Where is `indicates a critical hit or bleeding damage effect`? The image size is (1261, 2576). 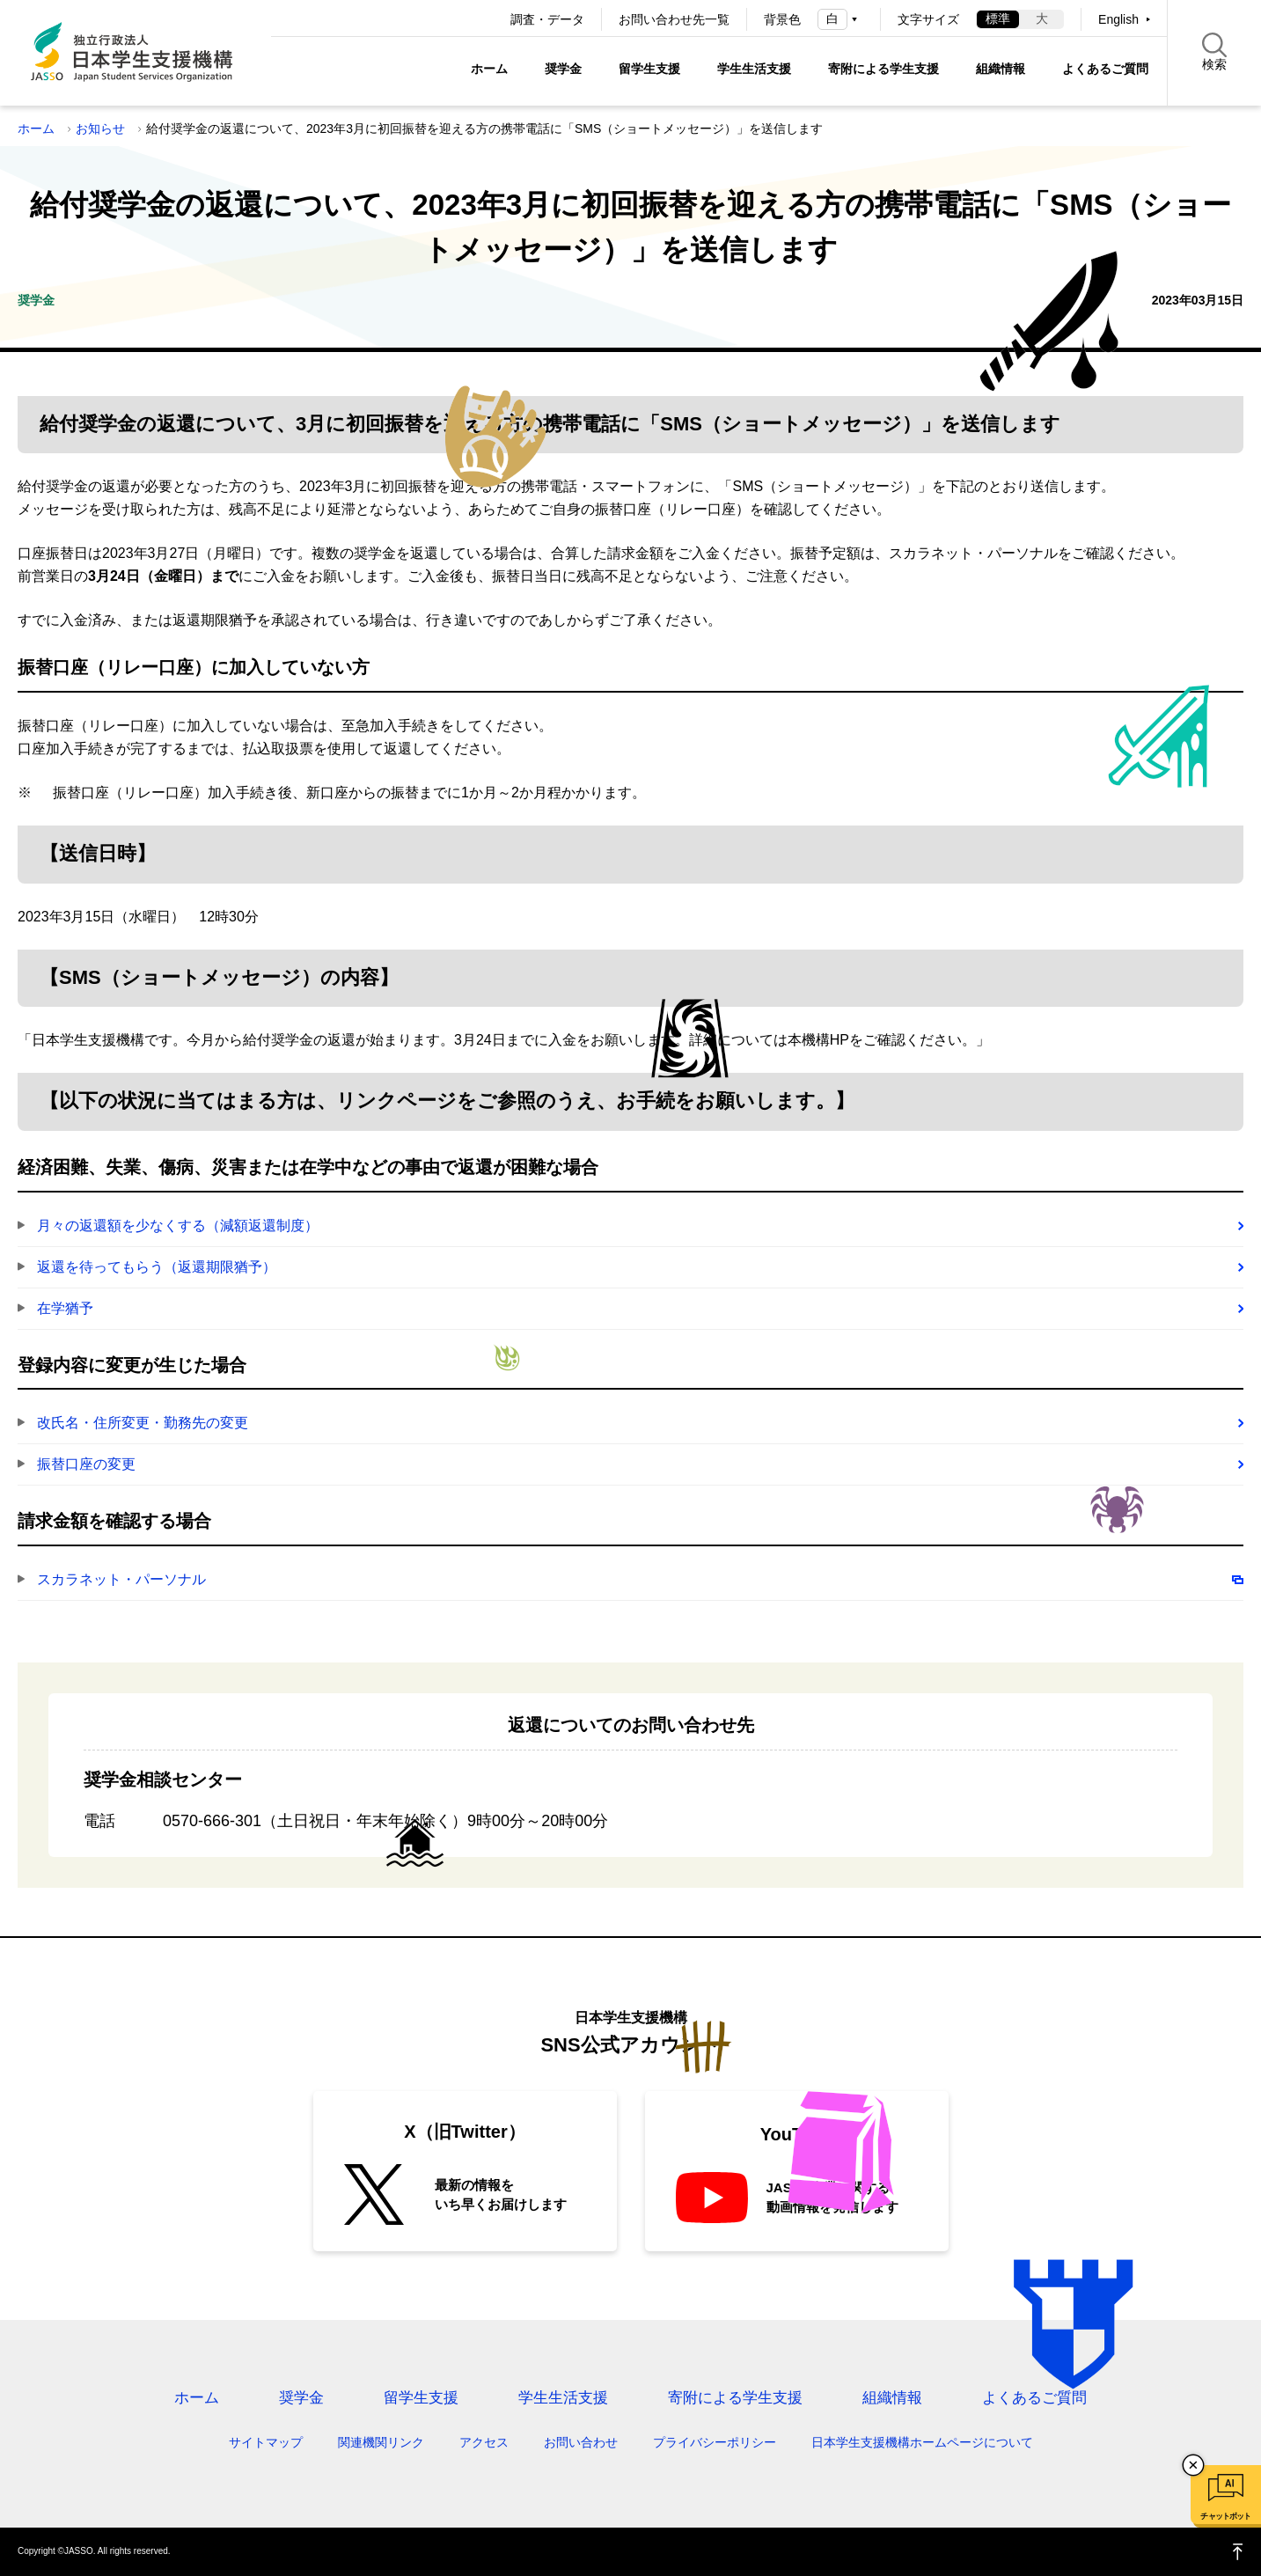 indicates a critical hit or bleeding damage effect is located at coordinates (1158, 735).